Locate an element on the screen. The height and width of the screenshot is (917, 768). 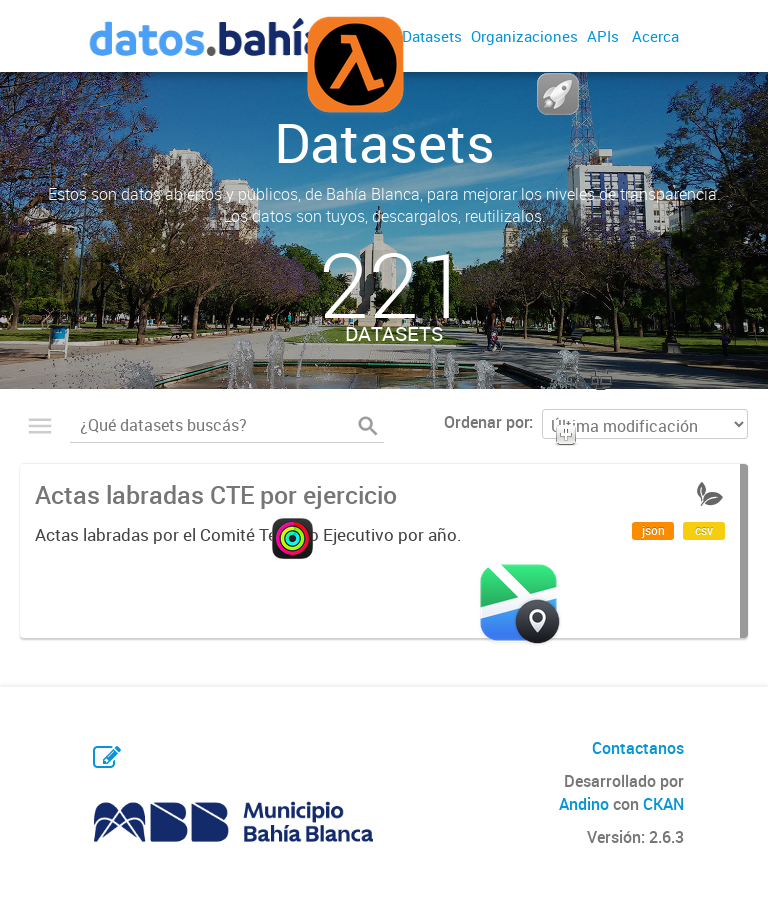
open the games app or game center is located at coordinates (558, 94).